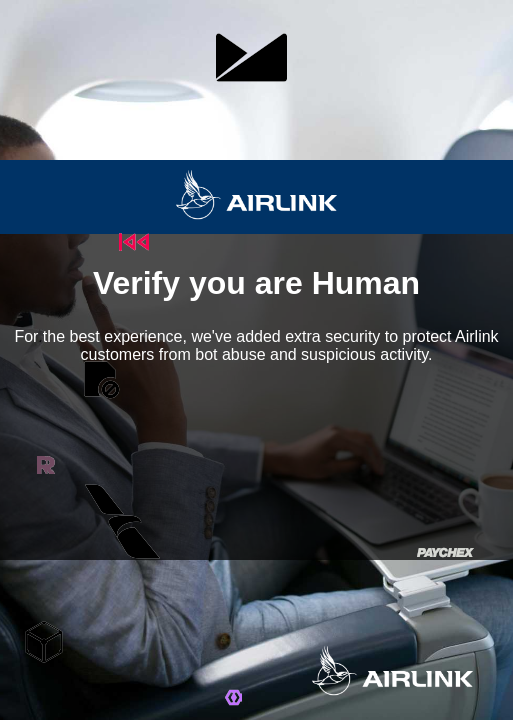  I want to click on IPFS (InterPlanetary File System) logo, so click(44, 642).